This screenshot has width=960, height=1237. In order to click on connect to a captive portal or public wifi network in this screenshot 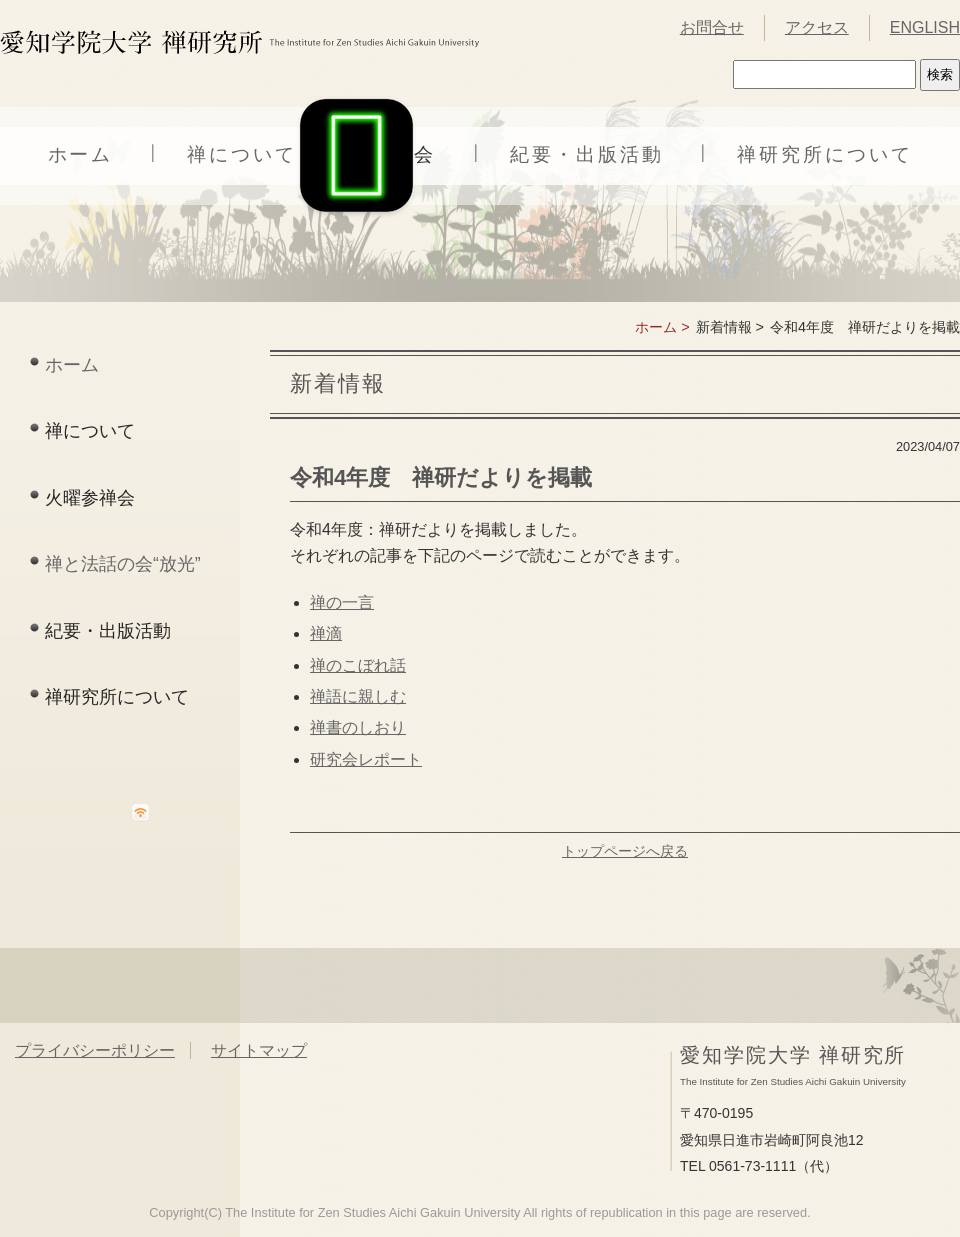, I will do `click(140, 812)`.